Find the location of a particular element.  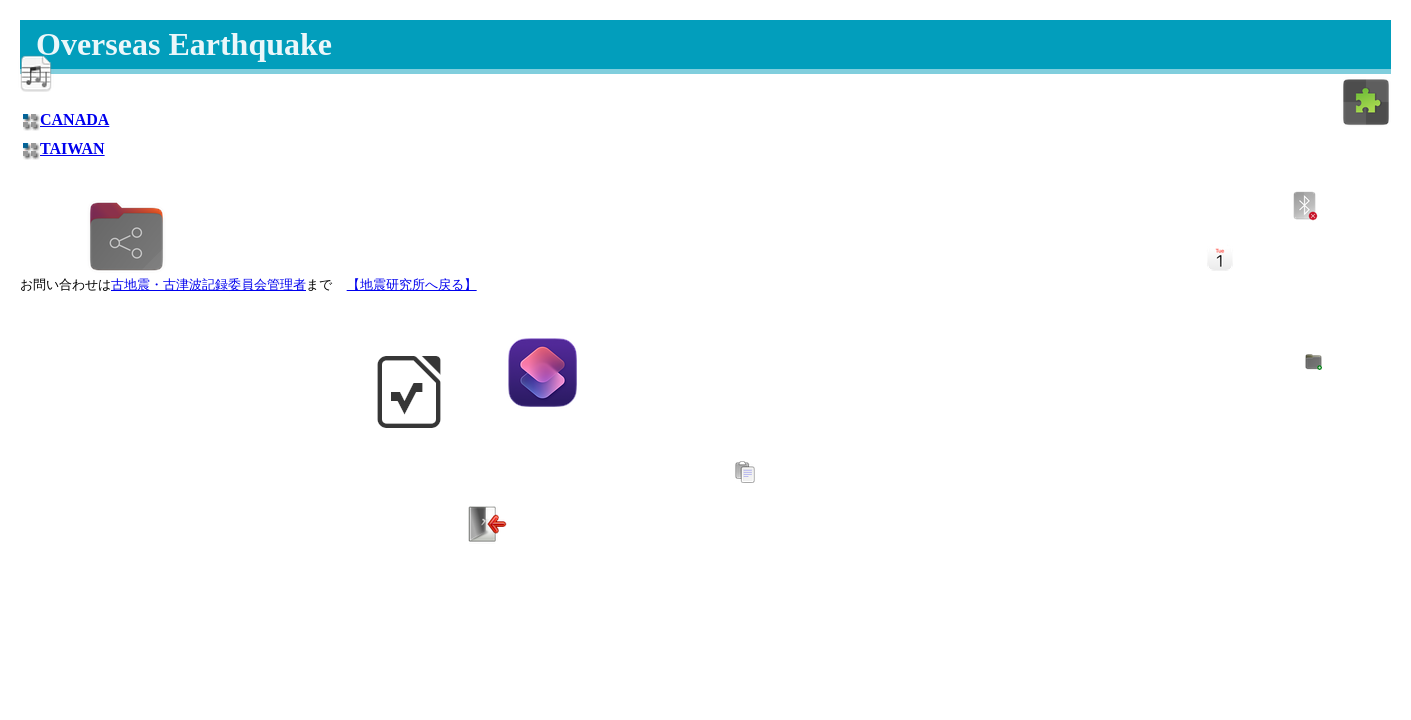

browse or manage system add-ons is located at coordinates (1366, 102).